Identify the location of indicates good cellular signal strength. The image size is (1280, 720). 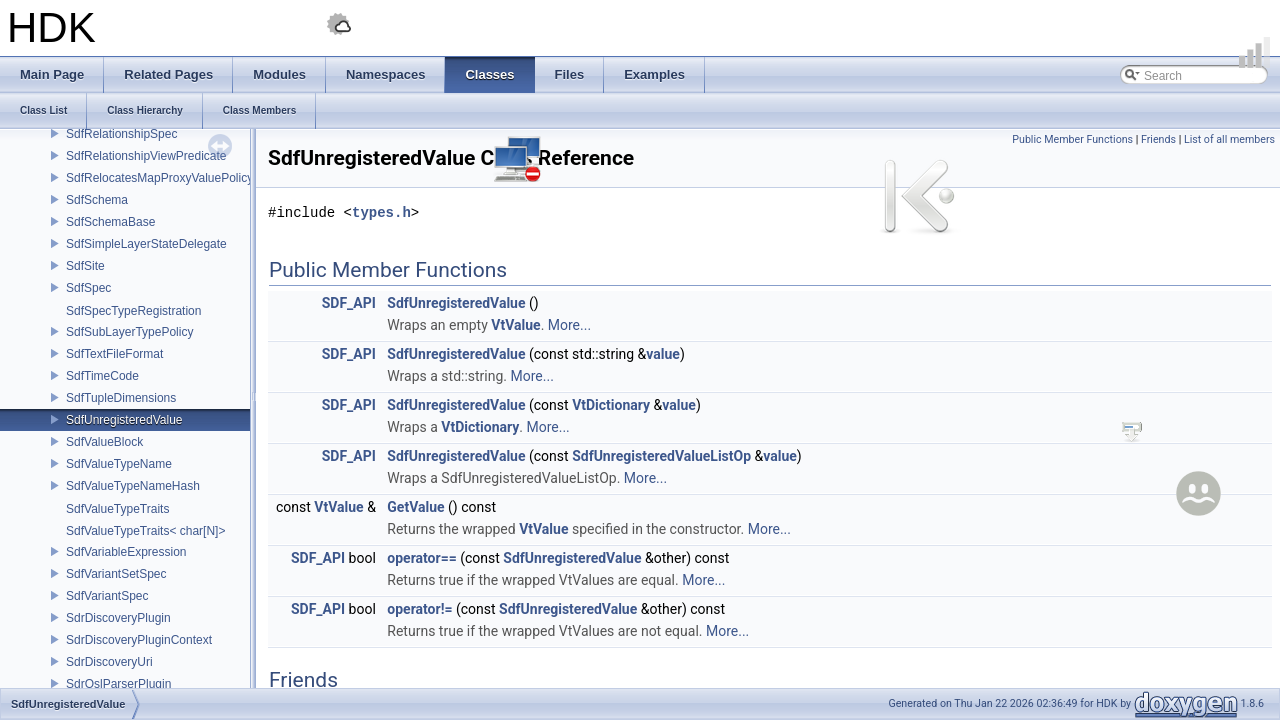
(1255, 53).